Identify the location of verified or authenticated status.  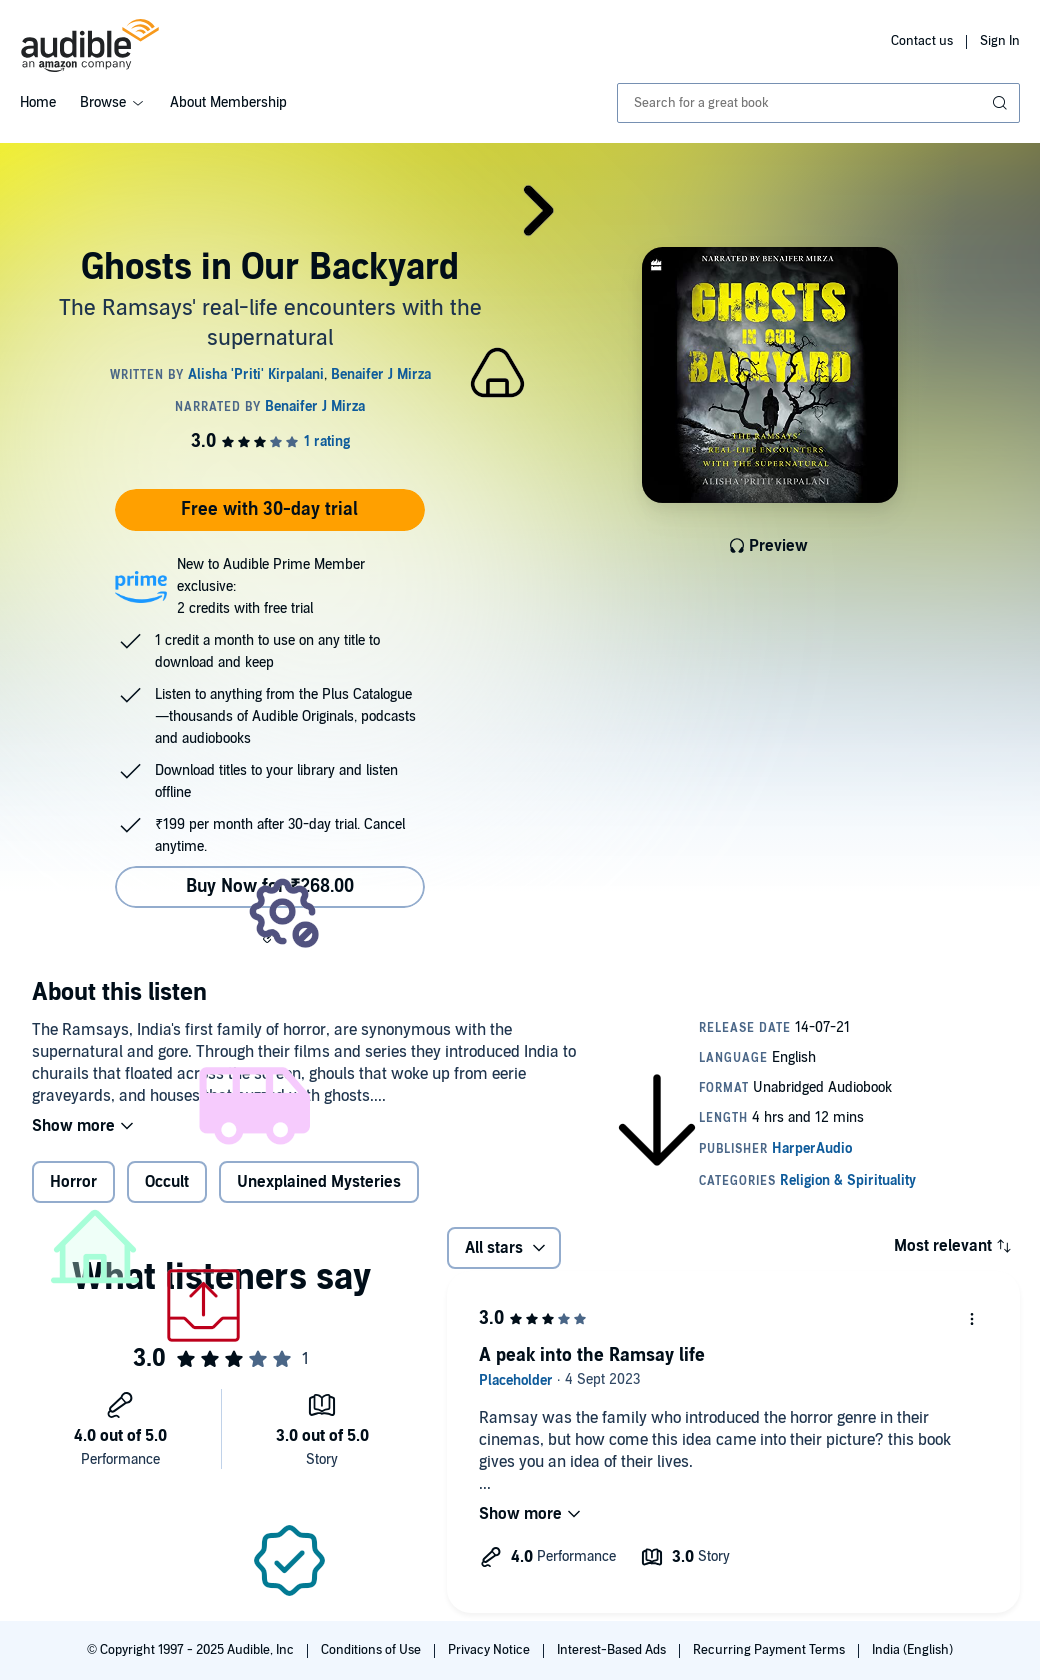
(289, 1560).